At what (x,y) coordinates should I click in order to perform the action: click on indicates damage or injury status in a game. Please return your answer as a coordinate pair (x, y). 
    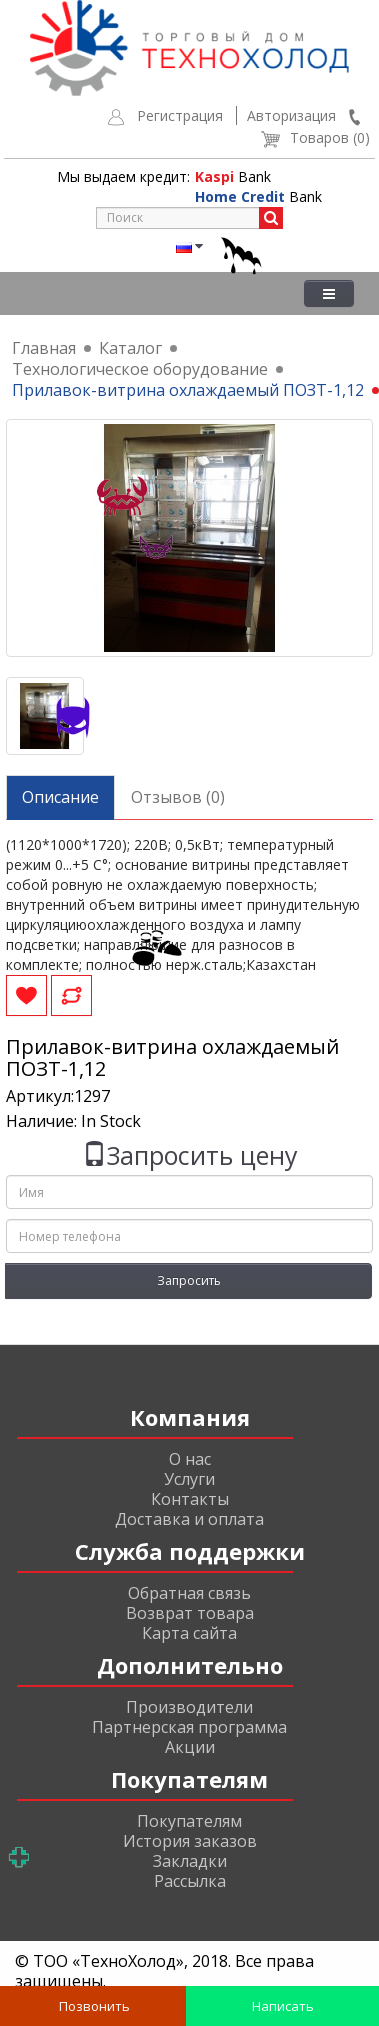
    Looking at the image, I should click on (241, 257).